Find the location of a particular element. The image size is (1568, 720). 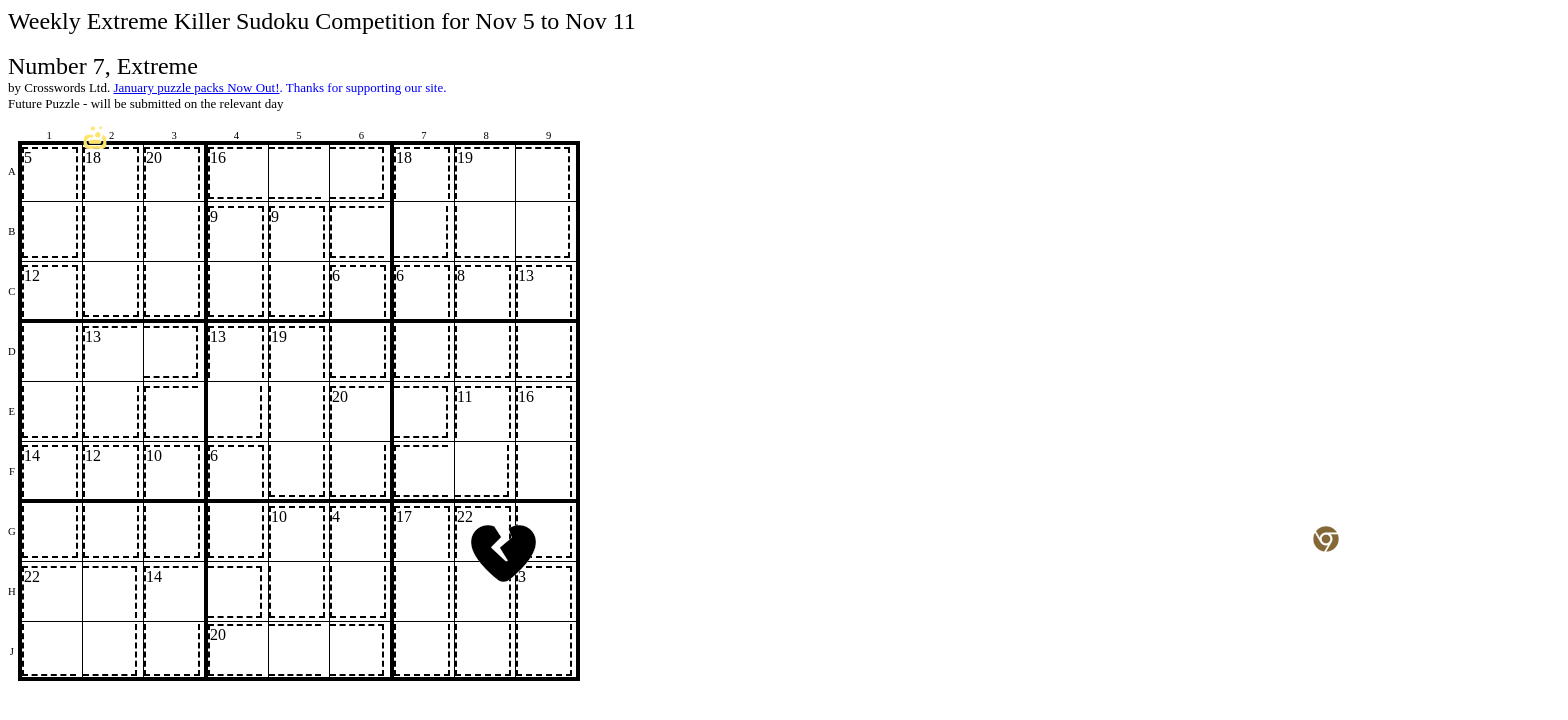

open google chrome browser is located at coordinates (1326, 539).